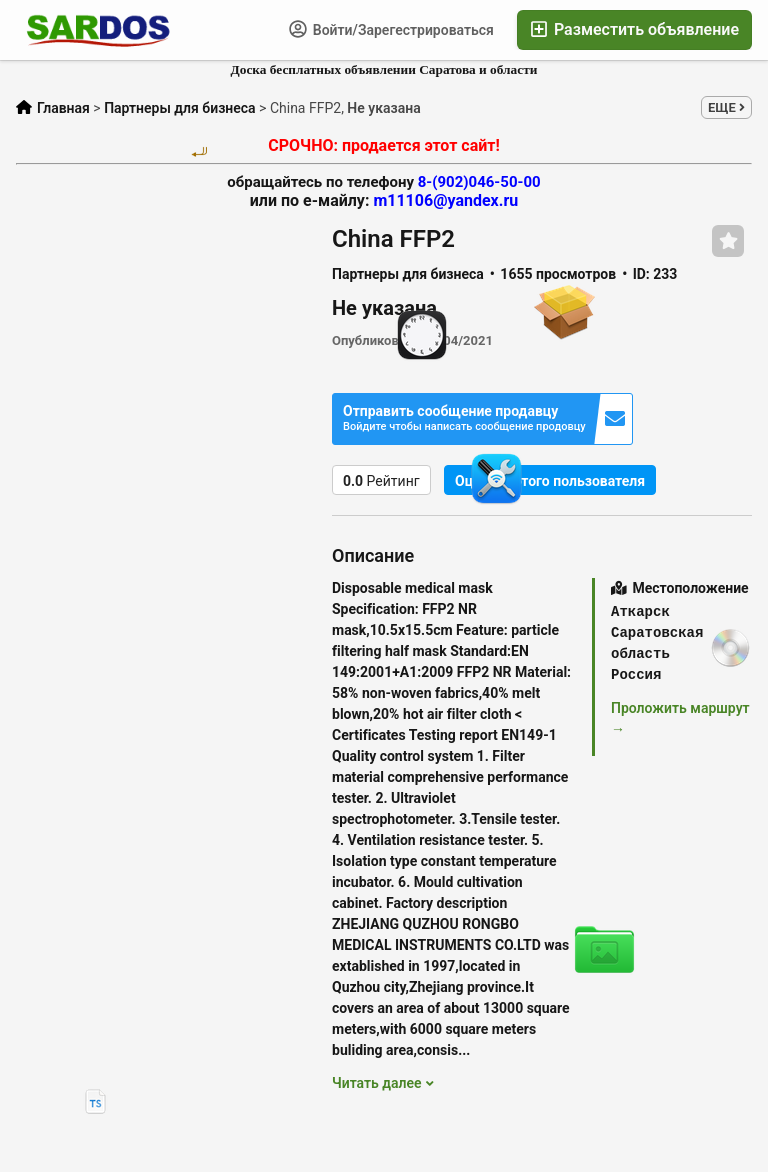 This screenshot has height=1172, width=768. I want to click on open your images folder, so click(604, 949).